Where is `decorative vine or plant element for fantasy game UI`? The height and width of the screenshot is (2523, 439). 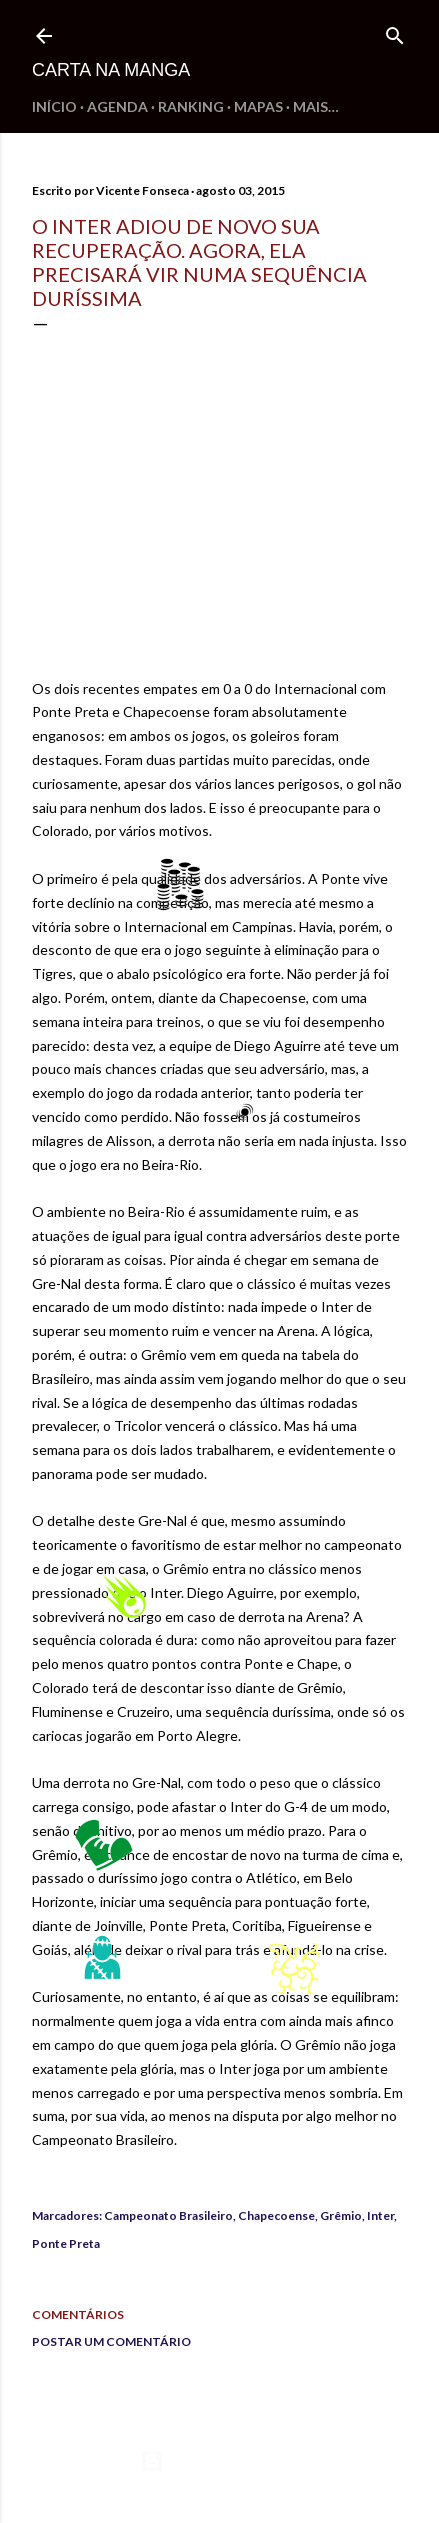 decorative vine or plant element for fantasy game UI is located at coordinates (294, 1968).